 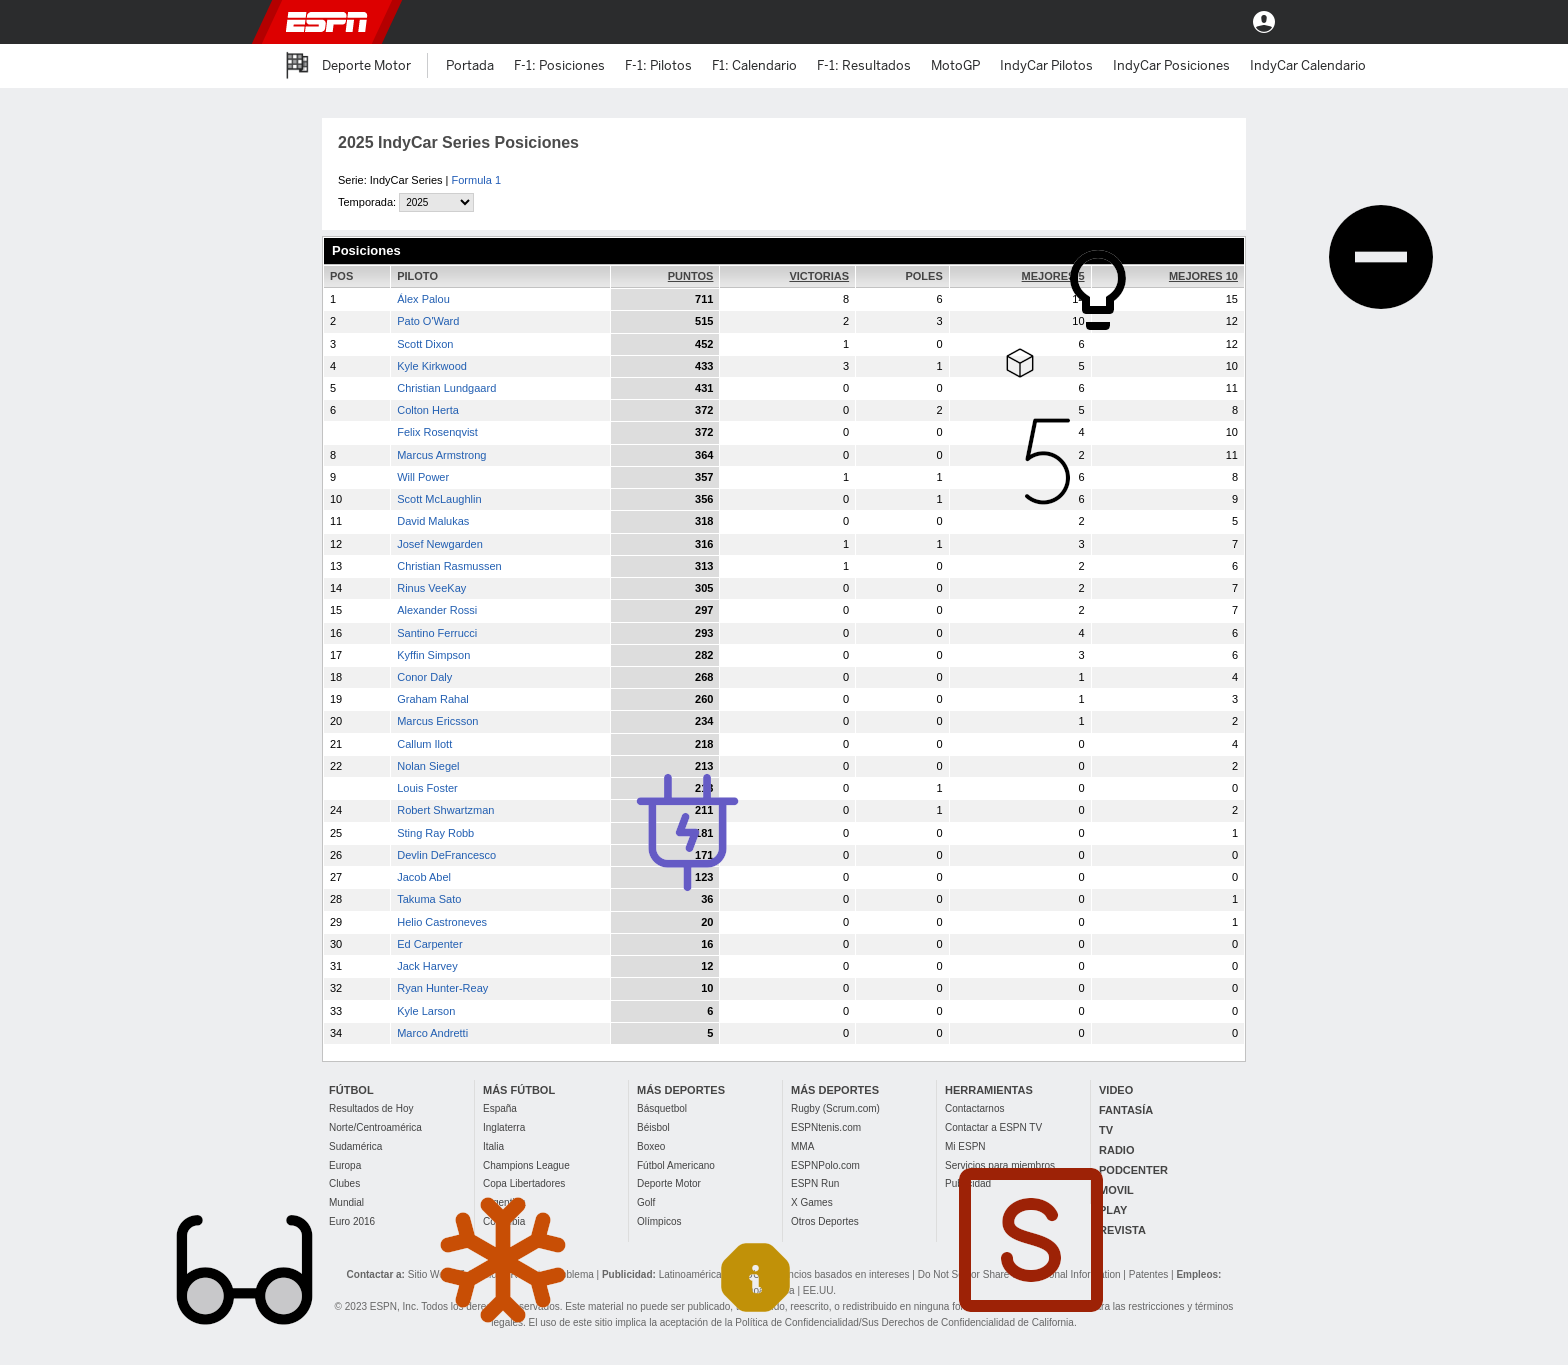 What do you see at coordinates (1020, 363) in the screenshot?
I see `view 3D model or object` at bounding box center [1020, 363].